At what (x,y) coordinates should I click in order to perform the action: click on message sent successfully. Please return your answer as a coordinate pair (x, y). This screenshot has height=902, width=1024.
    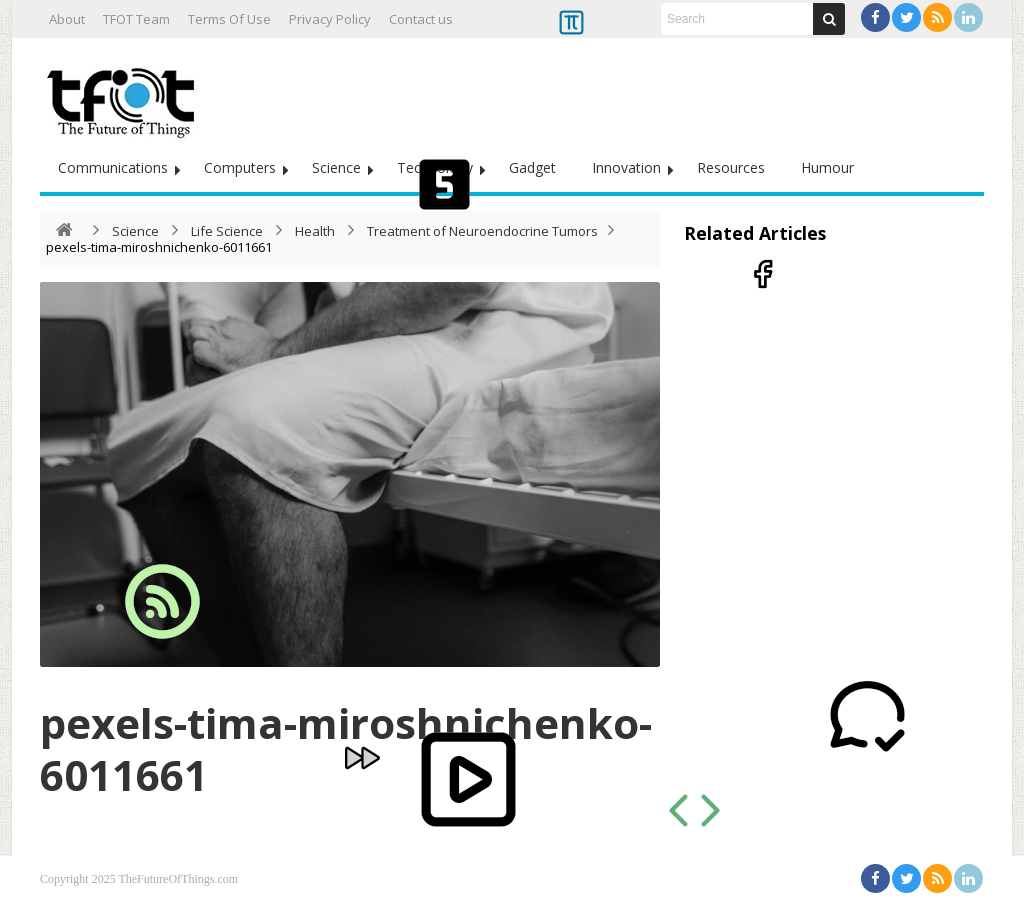
    Looking at the image, I should click on (867, 714).